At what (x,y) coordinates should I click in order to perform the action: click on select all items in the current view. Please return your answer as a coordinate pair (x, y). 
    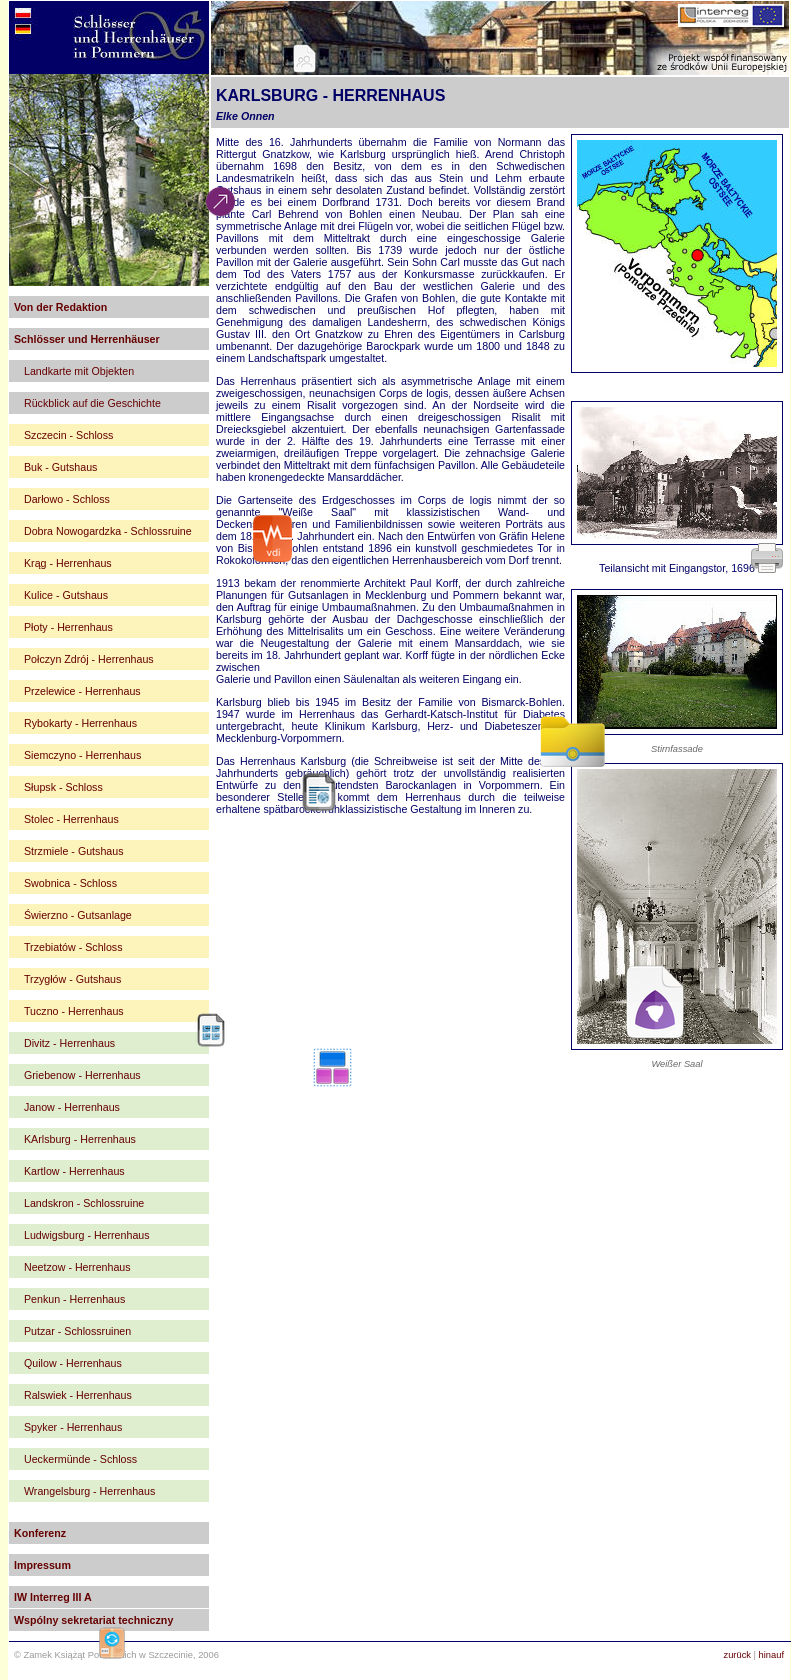
    Looking at the image, I should click on (332, 1067).